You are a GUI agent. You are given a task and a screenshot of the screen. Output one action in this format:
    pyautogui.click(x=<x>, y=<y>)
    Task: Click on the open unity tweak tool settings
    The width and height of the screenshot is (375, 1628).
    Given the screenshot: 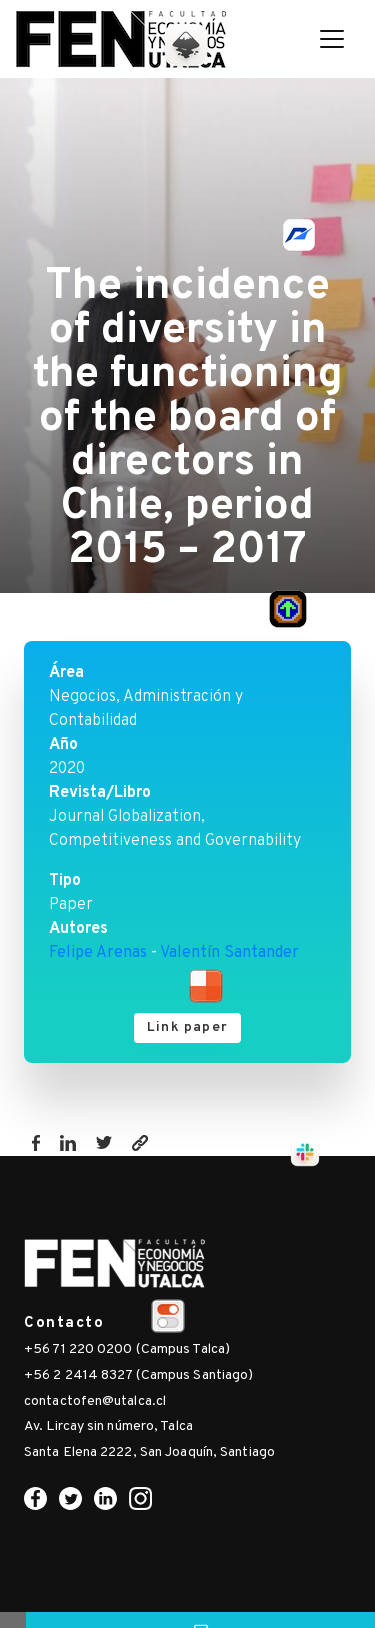 What is the action you would take?
    pyautogui.click(x=168, y=1316)
    